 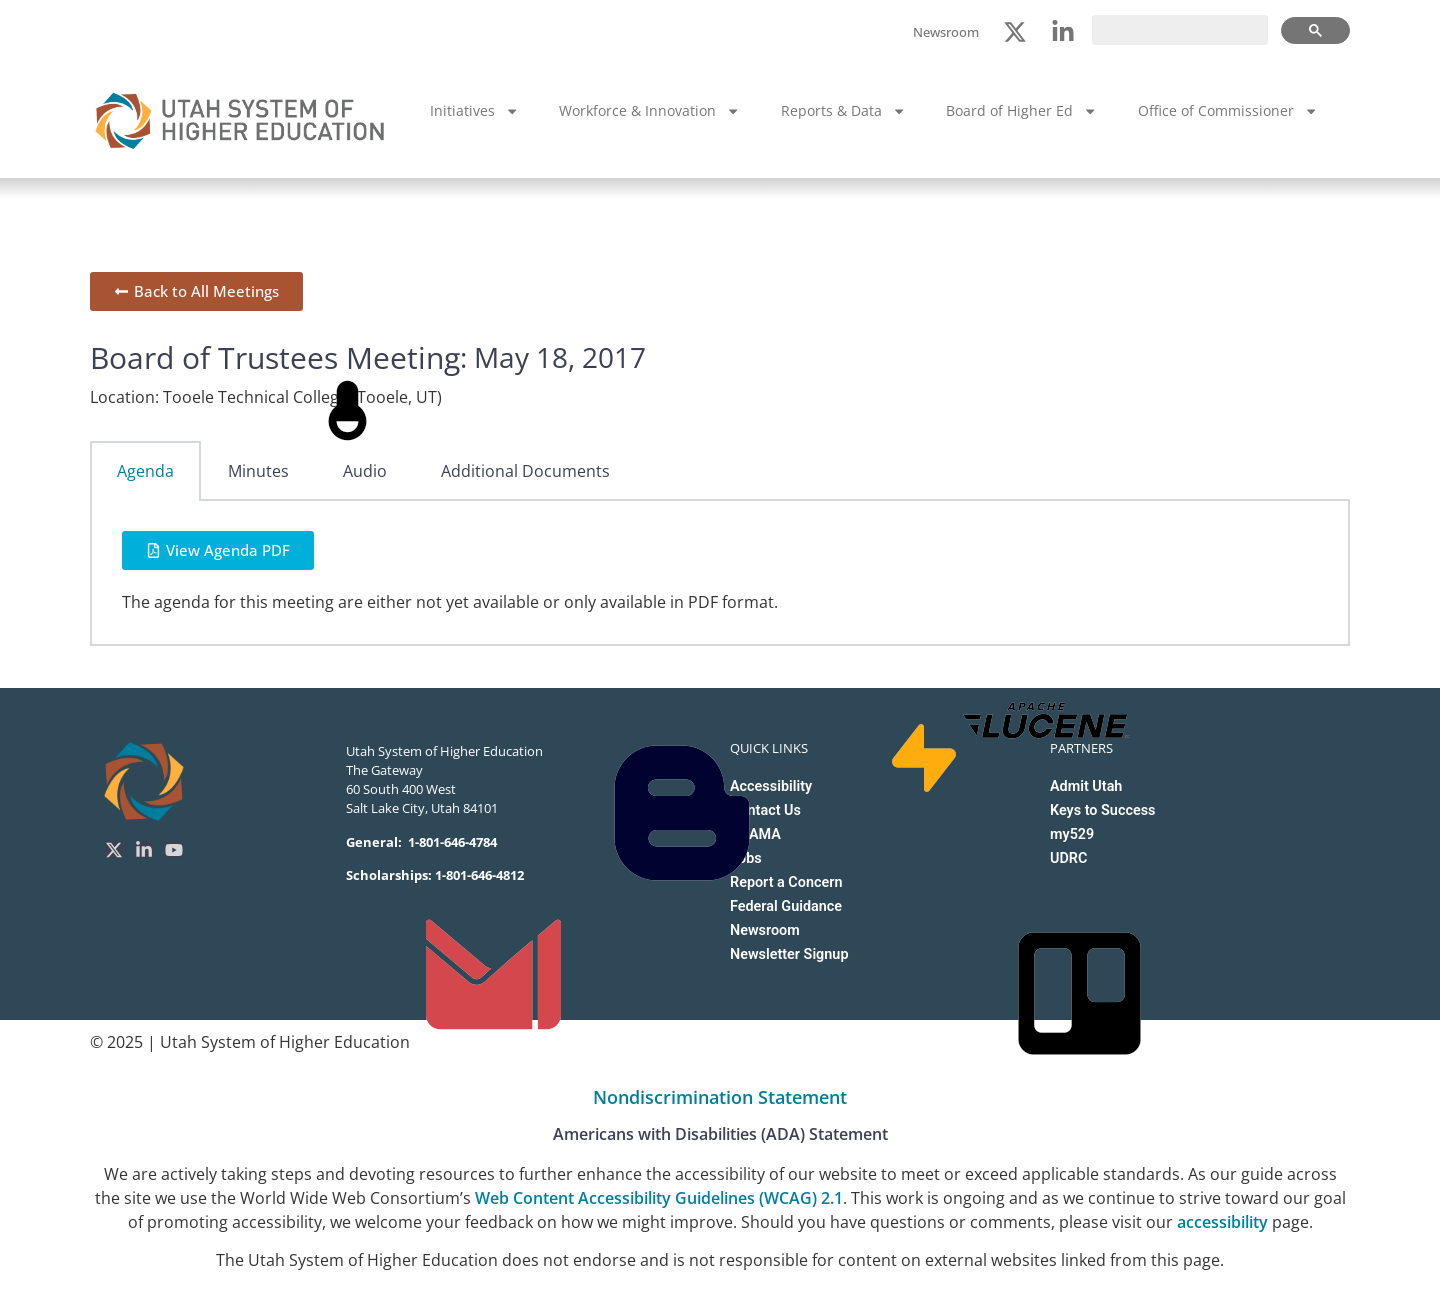 What do you see at coordinates (493, 974) in the screenshot?
I see `open ProtonMail app` at bounding box center [493, 974].